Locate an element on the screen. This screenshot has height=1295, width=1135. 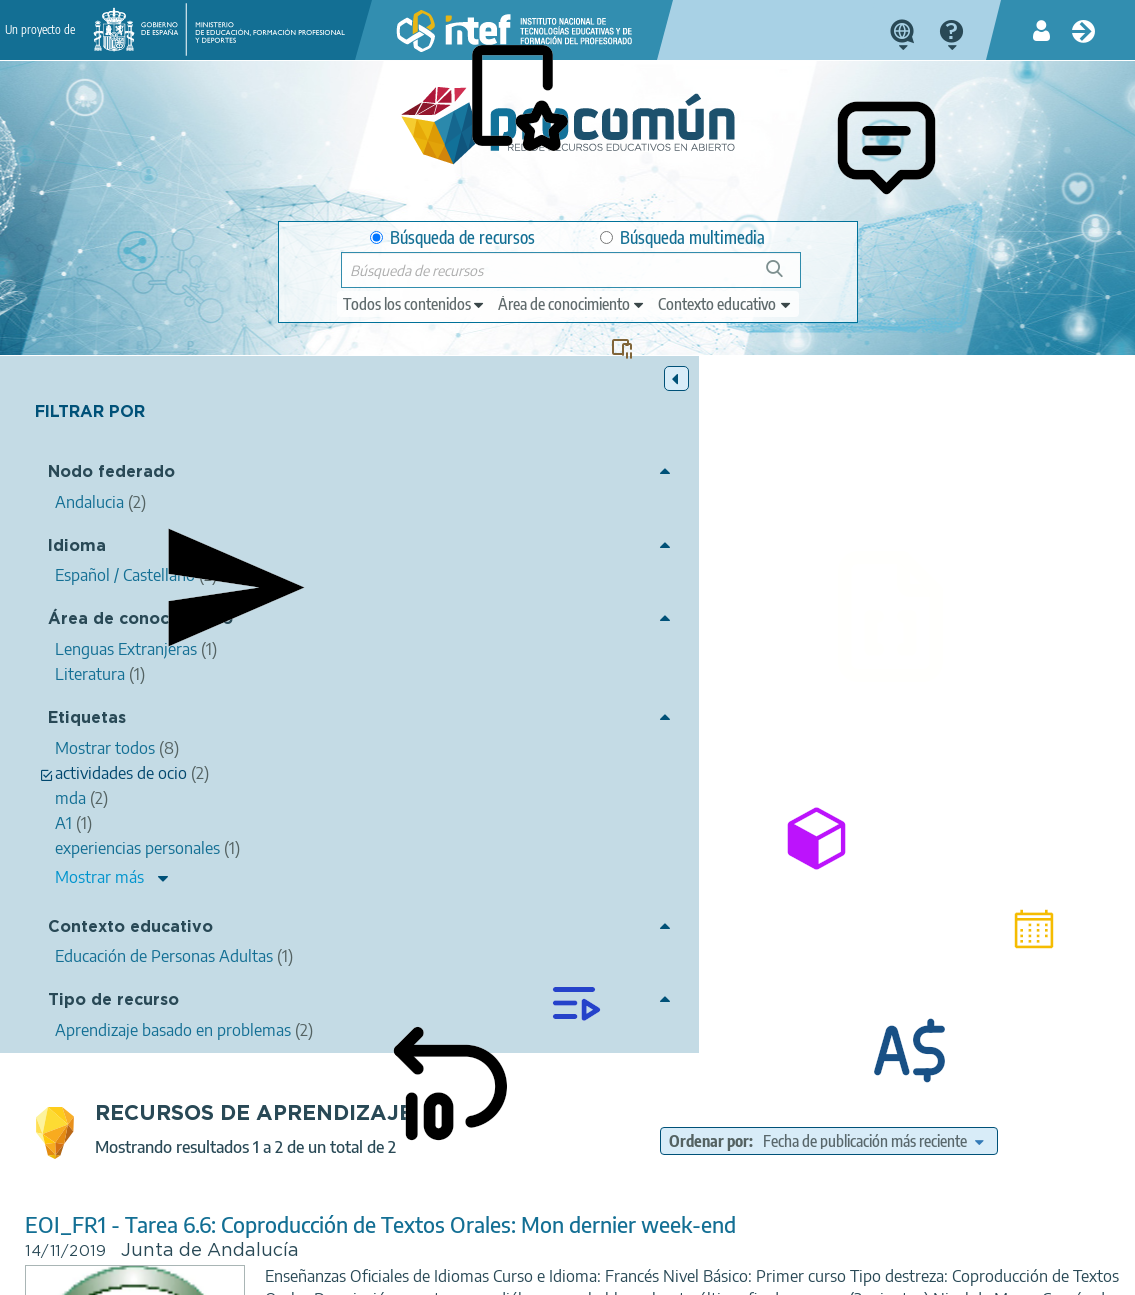
pause syncing across devices is located at coordinates (622, 348).